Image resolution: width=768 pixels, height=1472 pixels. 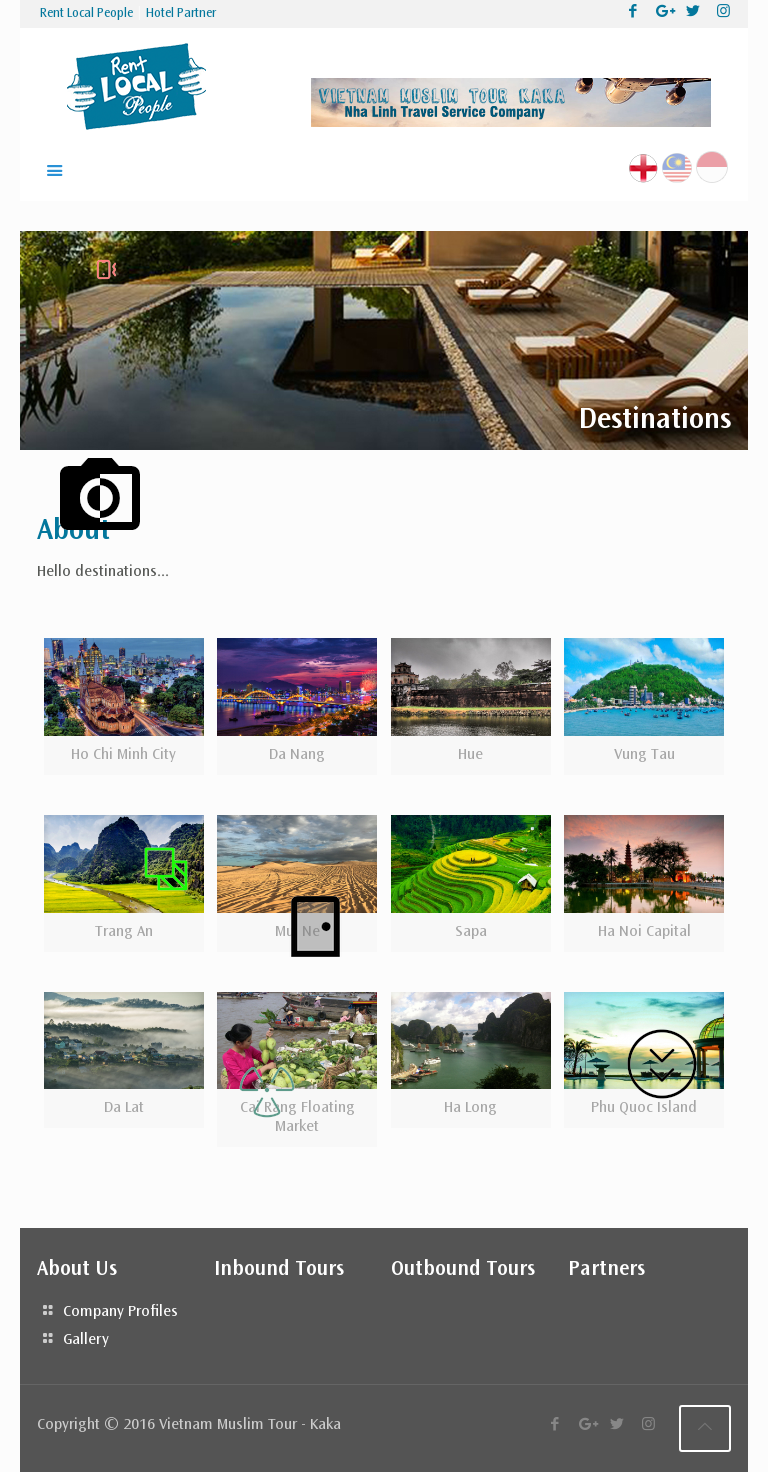 I want to click on apply black and white filter to photos, so click(x=100, y=494).